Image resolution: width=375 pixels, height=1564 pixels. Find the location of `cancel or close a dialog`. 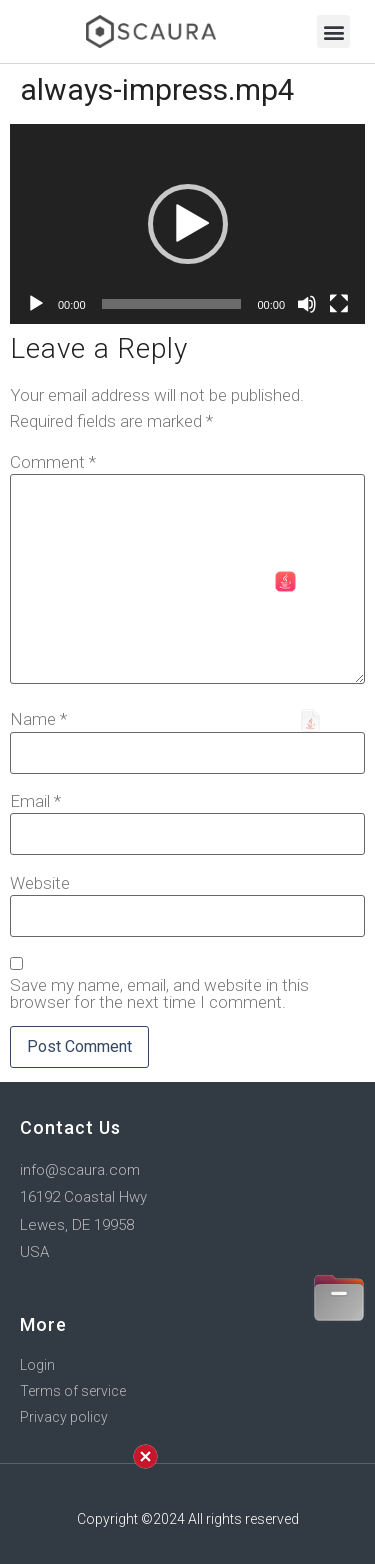

cancel or close a dialog is located at coordinates (145, 1456).